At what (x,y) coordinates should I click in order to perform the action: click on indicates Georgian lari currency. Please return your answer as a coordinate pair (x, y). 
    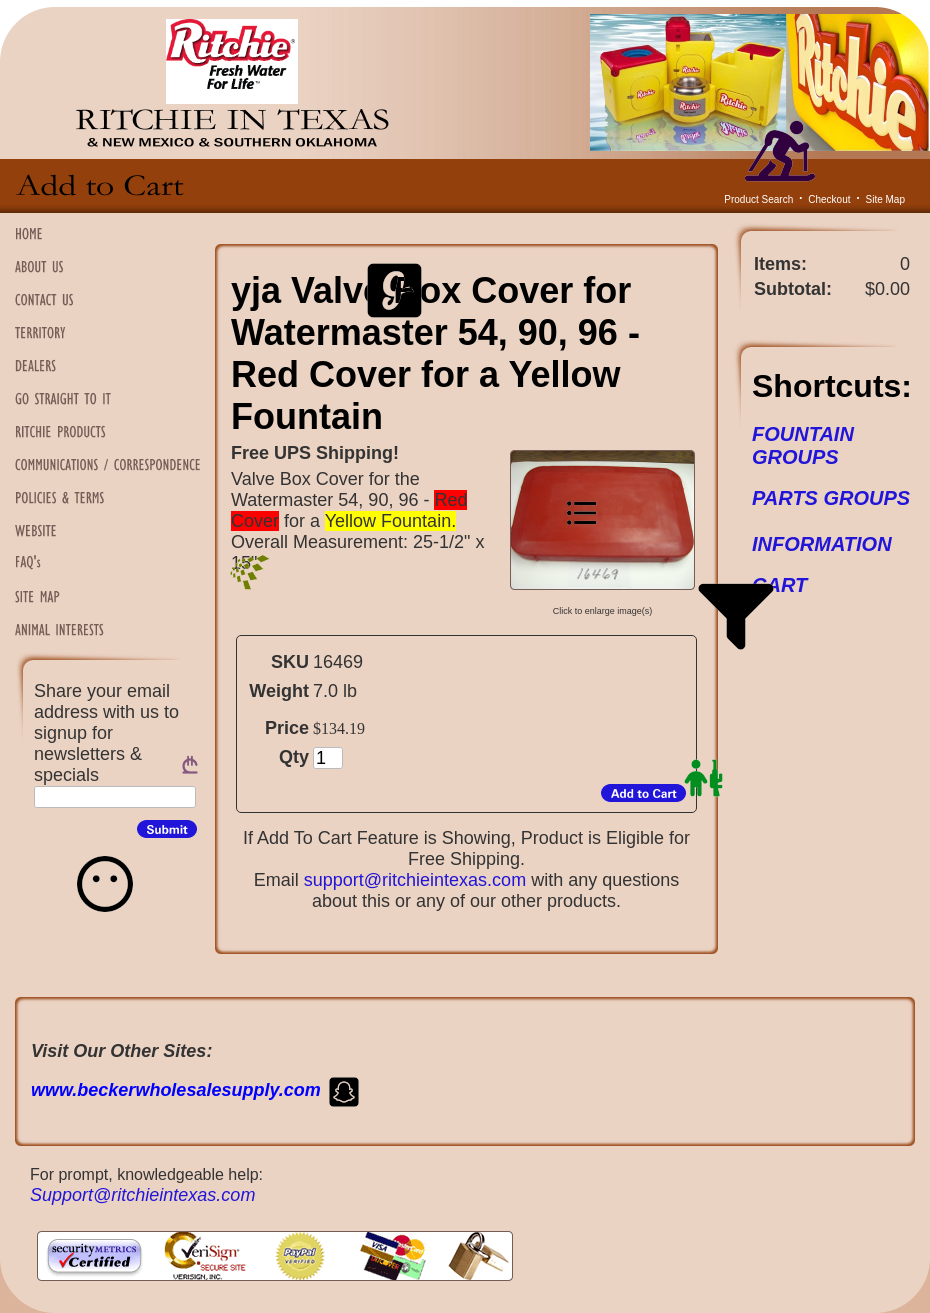
    Looking at the image, I should click on (190, 766).